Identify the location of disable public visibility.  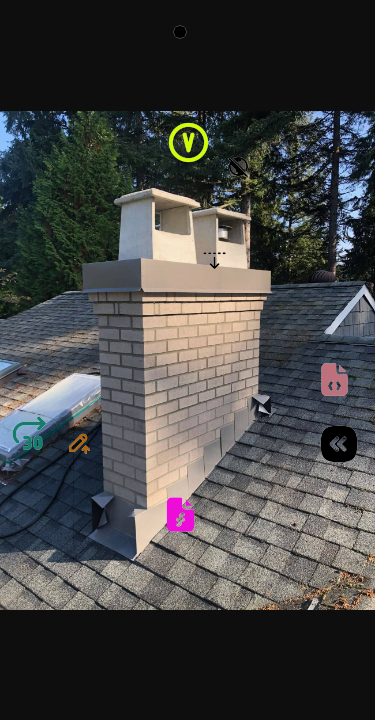
(238, 166).